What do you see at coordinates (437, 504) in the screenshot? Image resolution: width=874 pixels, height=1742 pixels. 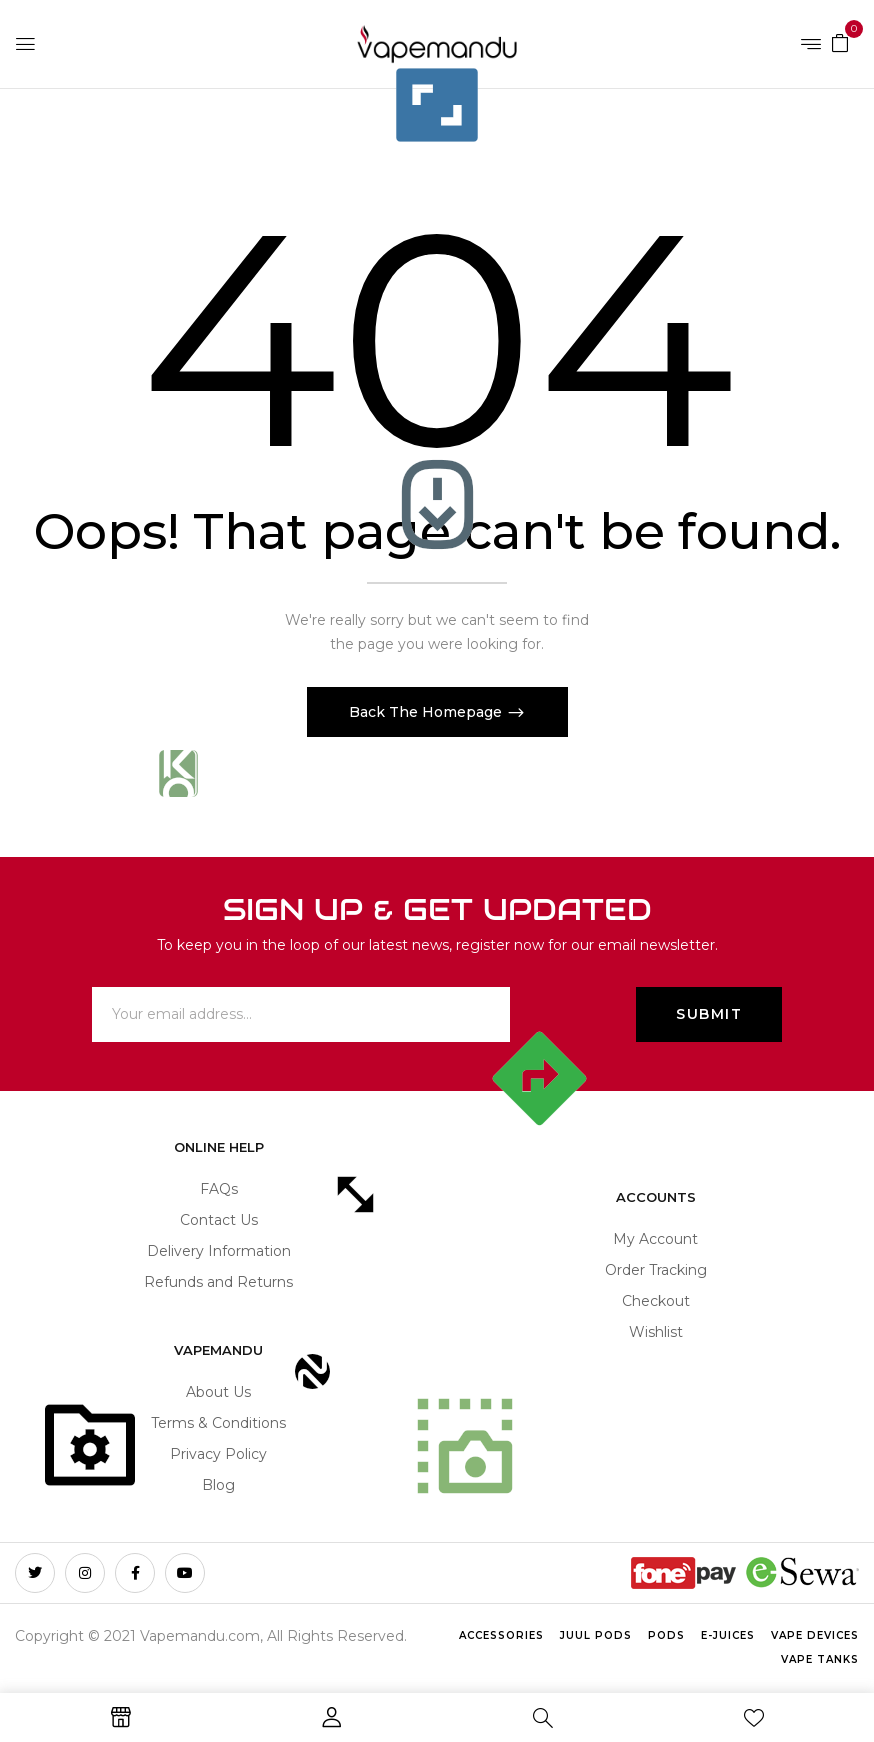 I see `scroll to bottom of page` at bounding box center [437, 504].